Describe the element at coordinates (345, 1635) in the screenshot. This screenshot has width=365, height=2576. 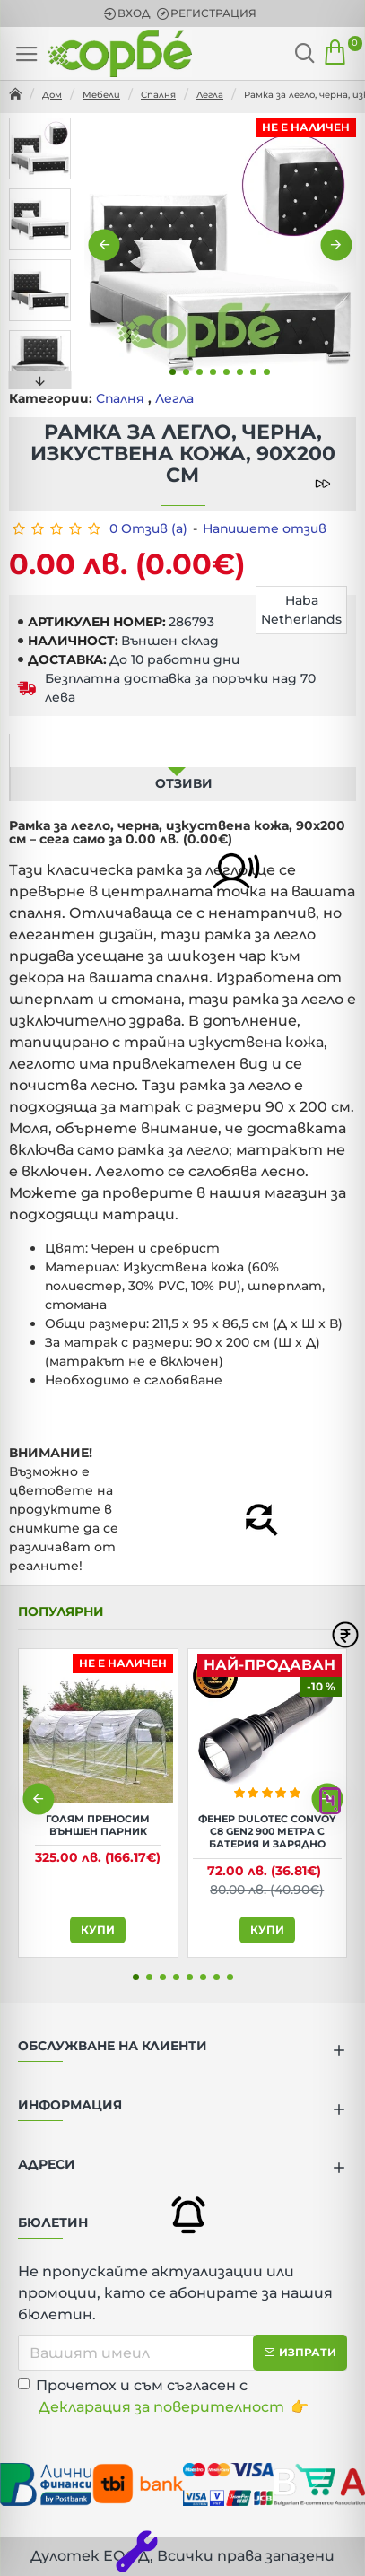
I see `view price or amount in indian rupees` at that location.